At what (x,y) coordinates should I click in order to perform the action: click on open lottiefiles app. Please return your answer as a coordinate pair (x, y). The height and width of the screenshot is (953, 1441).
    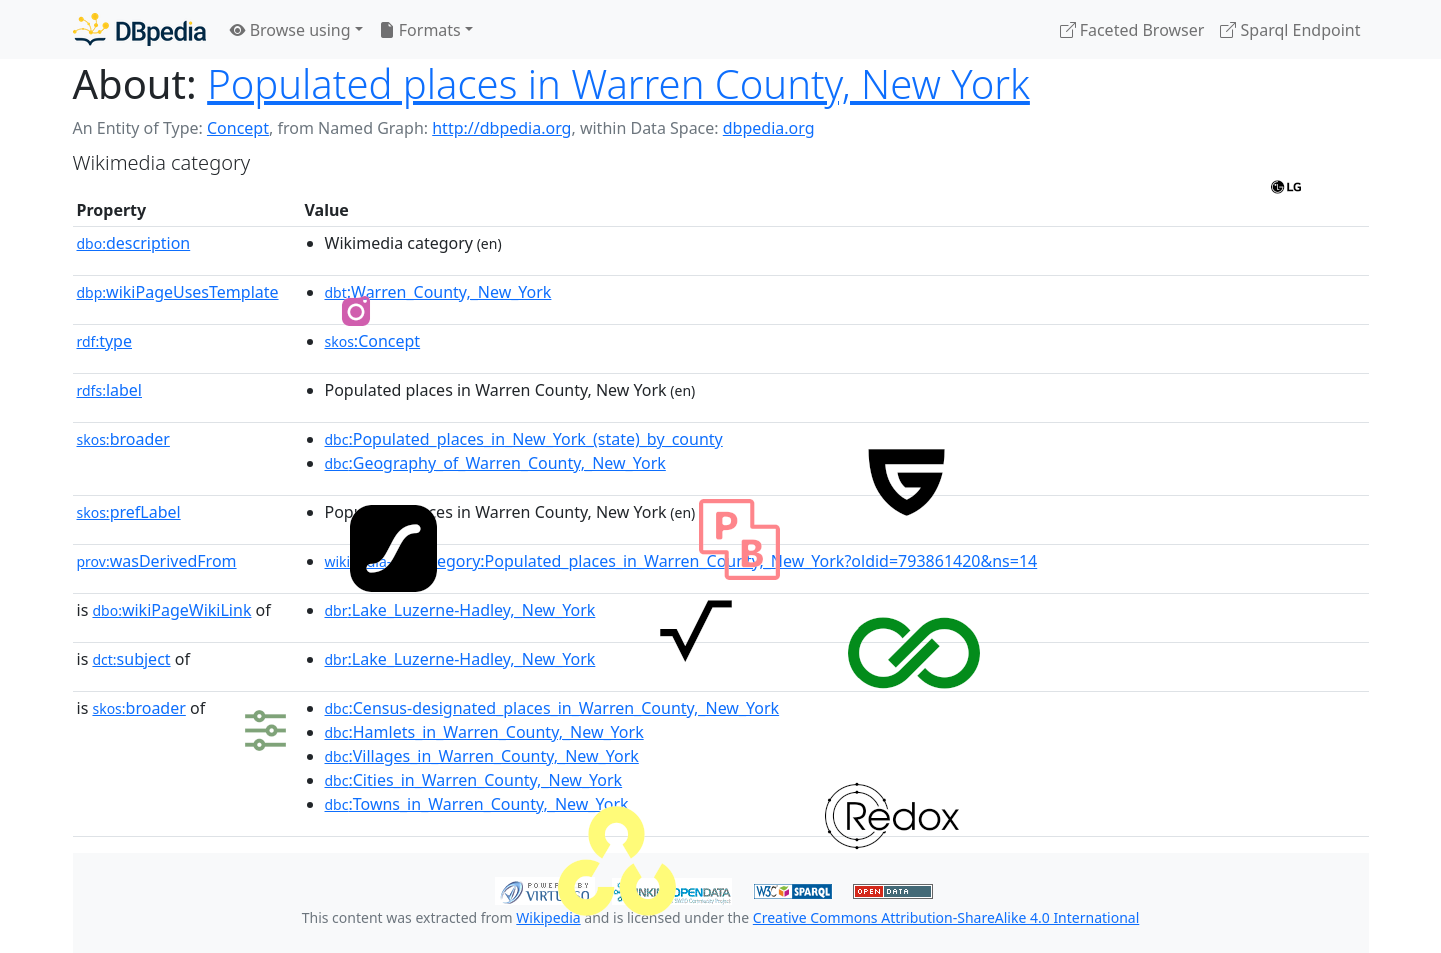
    Looking at the image, I should click on (393, 548).